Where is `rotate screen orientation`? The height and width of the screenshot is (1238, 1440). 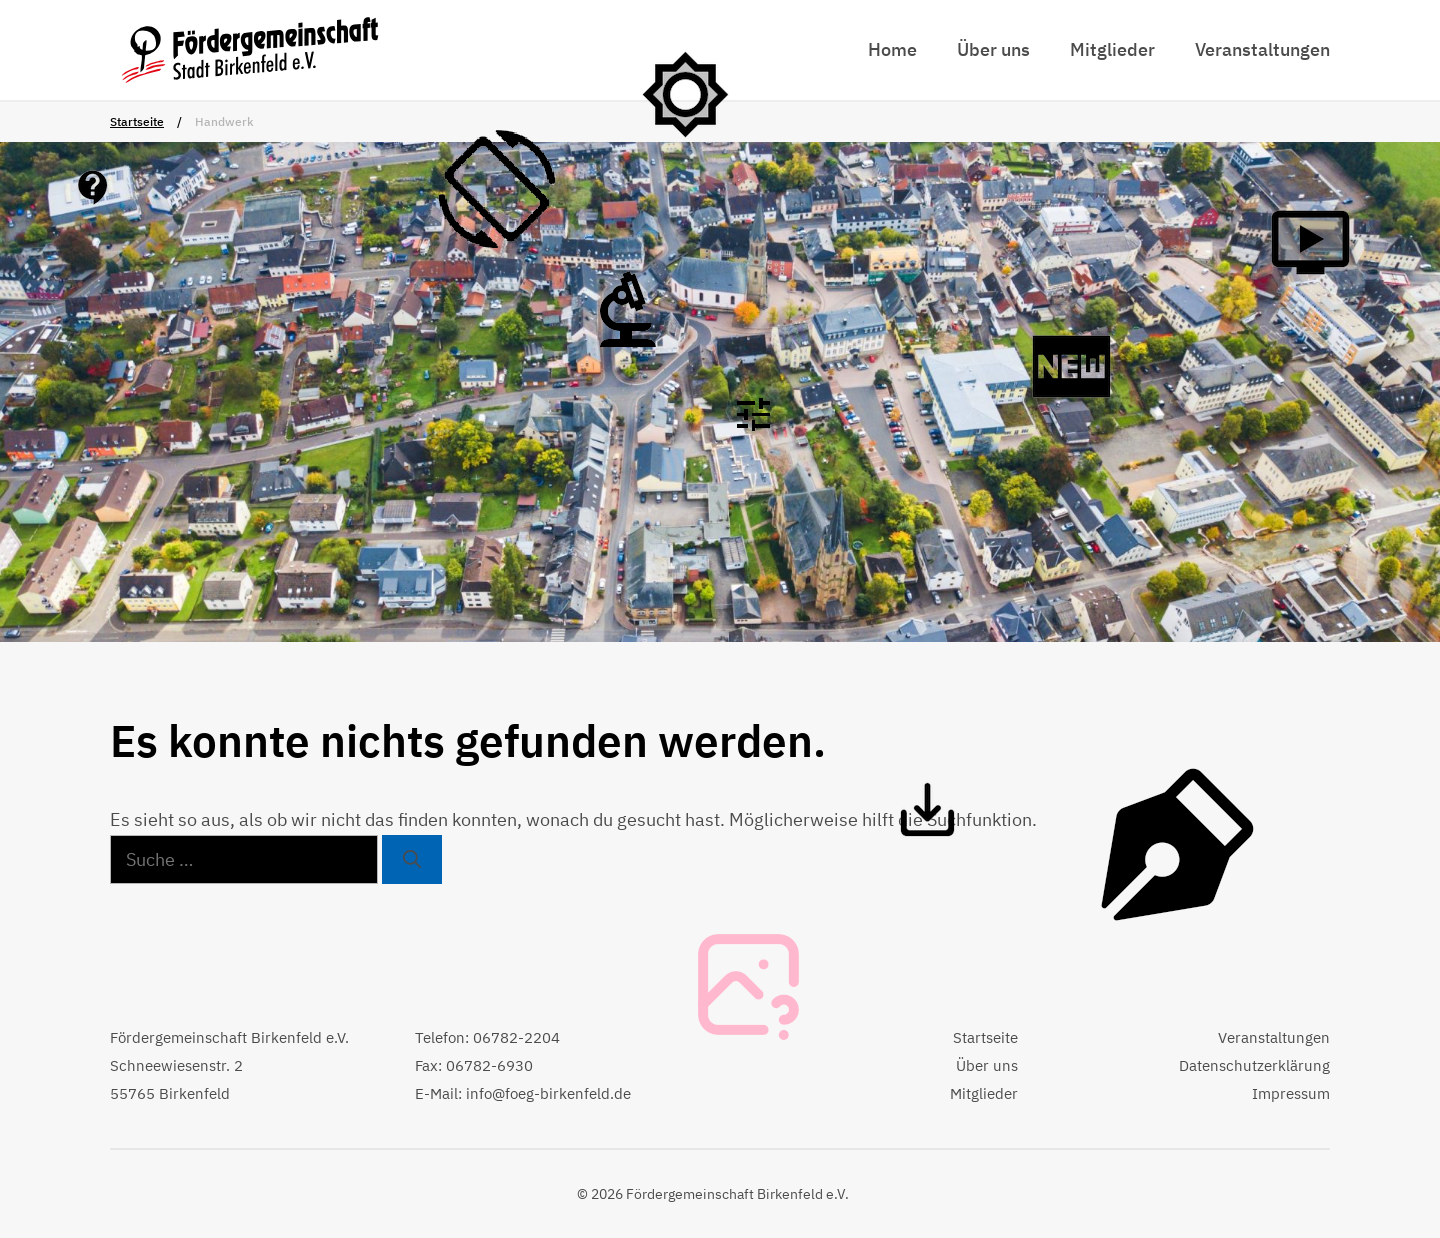
rotate screen orientation is located at coordinates (497, 189).